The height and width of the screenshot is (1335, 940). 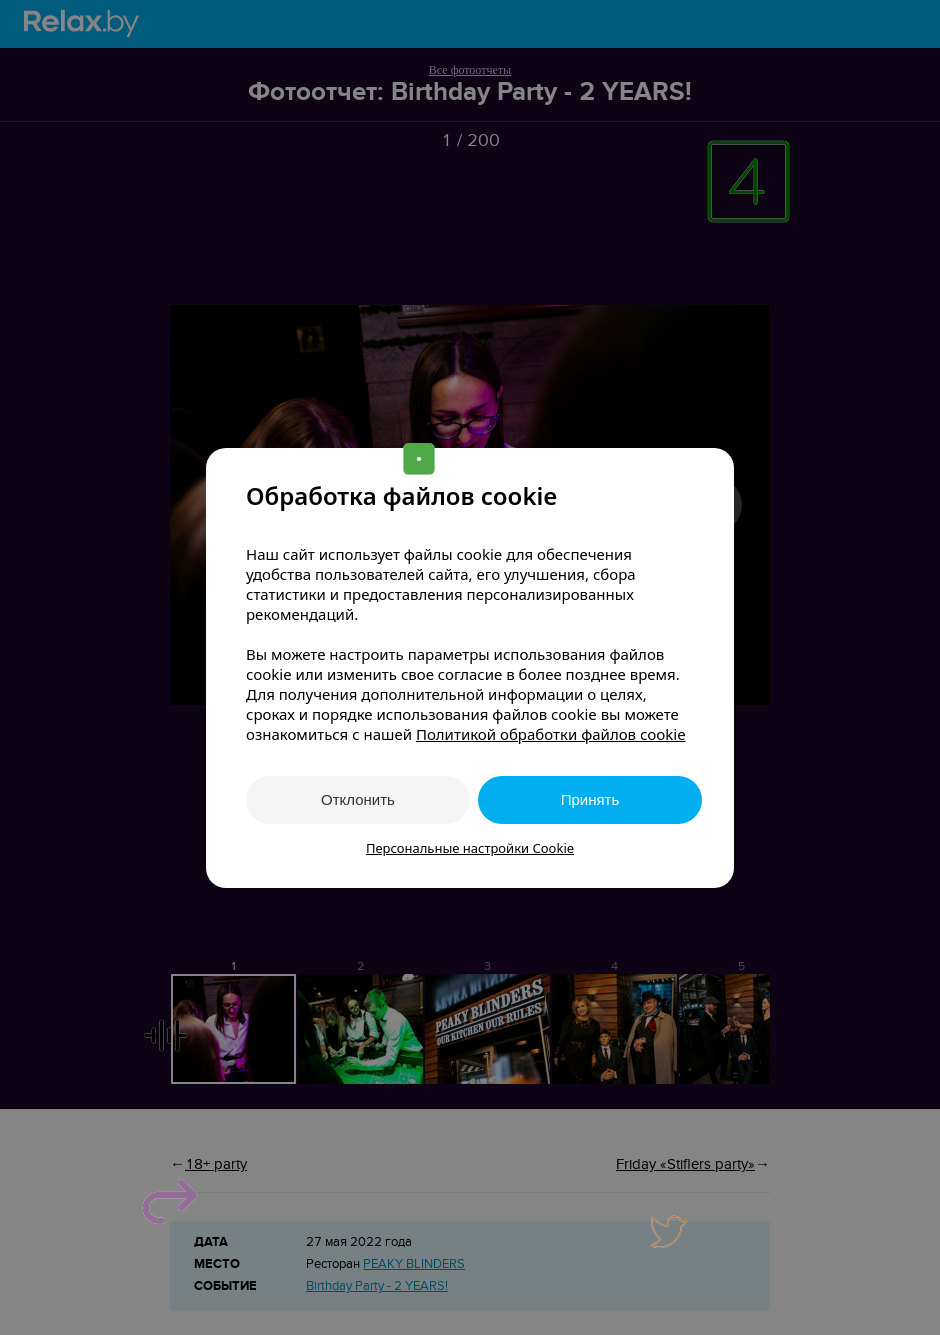 I want to click on select option number four, so click(x=748, y=181).